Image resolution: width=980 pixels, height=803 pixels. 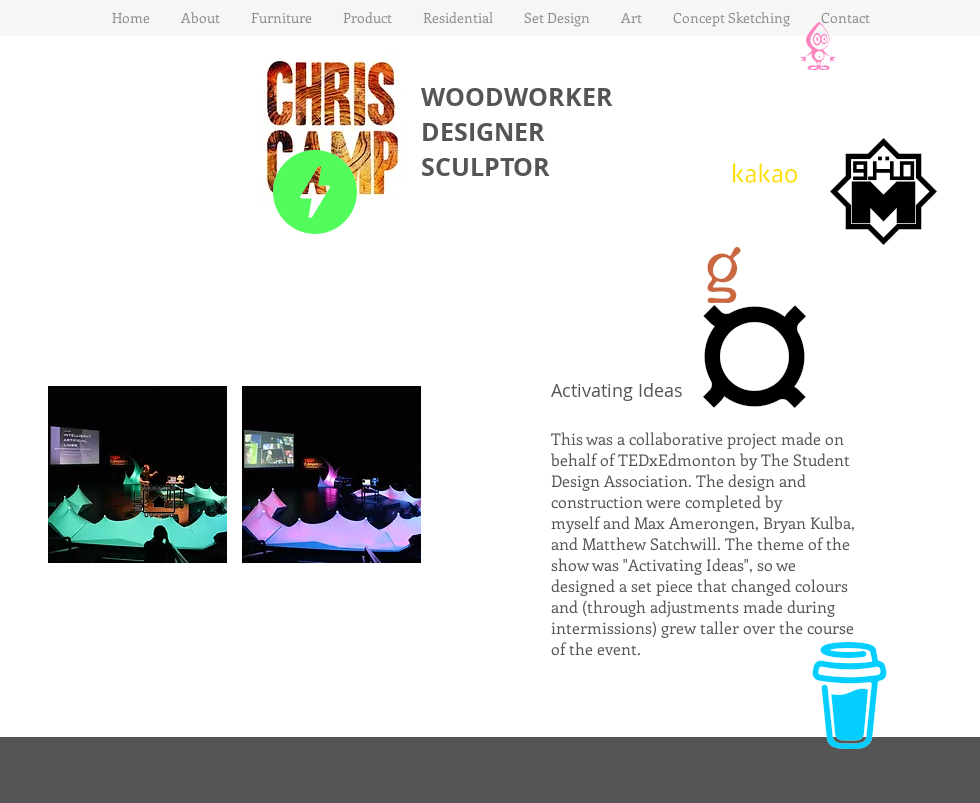 What do you see at coordinates (765, 173) in the screenshot?
I see `open Kakao messaging app` at bounding box center [765, 173].